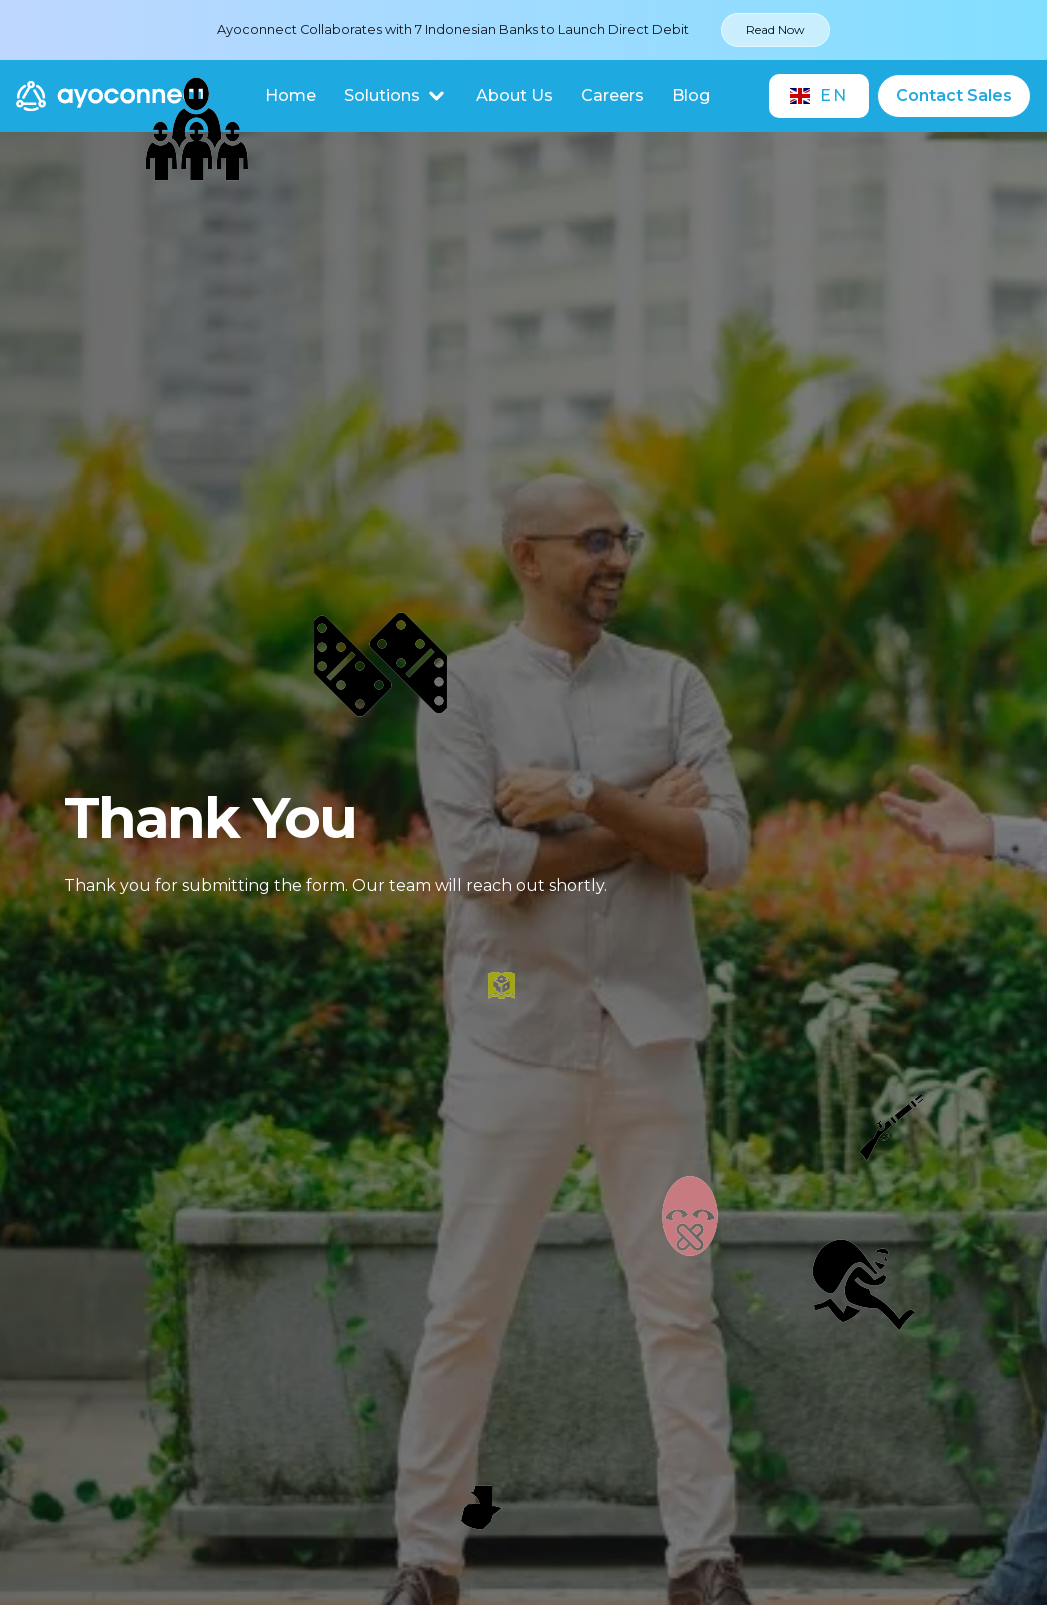 The height and width of the screenshot is (1605, 1047). What do you see at coordinates (891, 1126) in the screenshot?
I see `select musket weapon in game inventory` at bounding box center [891, 1126].